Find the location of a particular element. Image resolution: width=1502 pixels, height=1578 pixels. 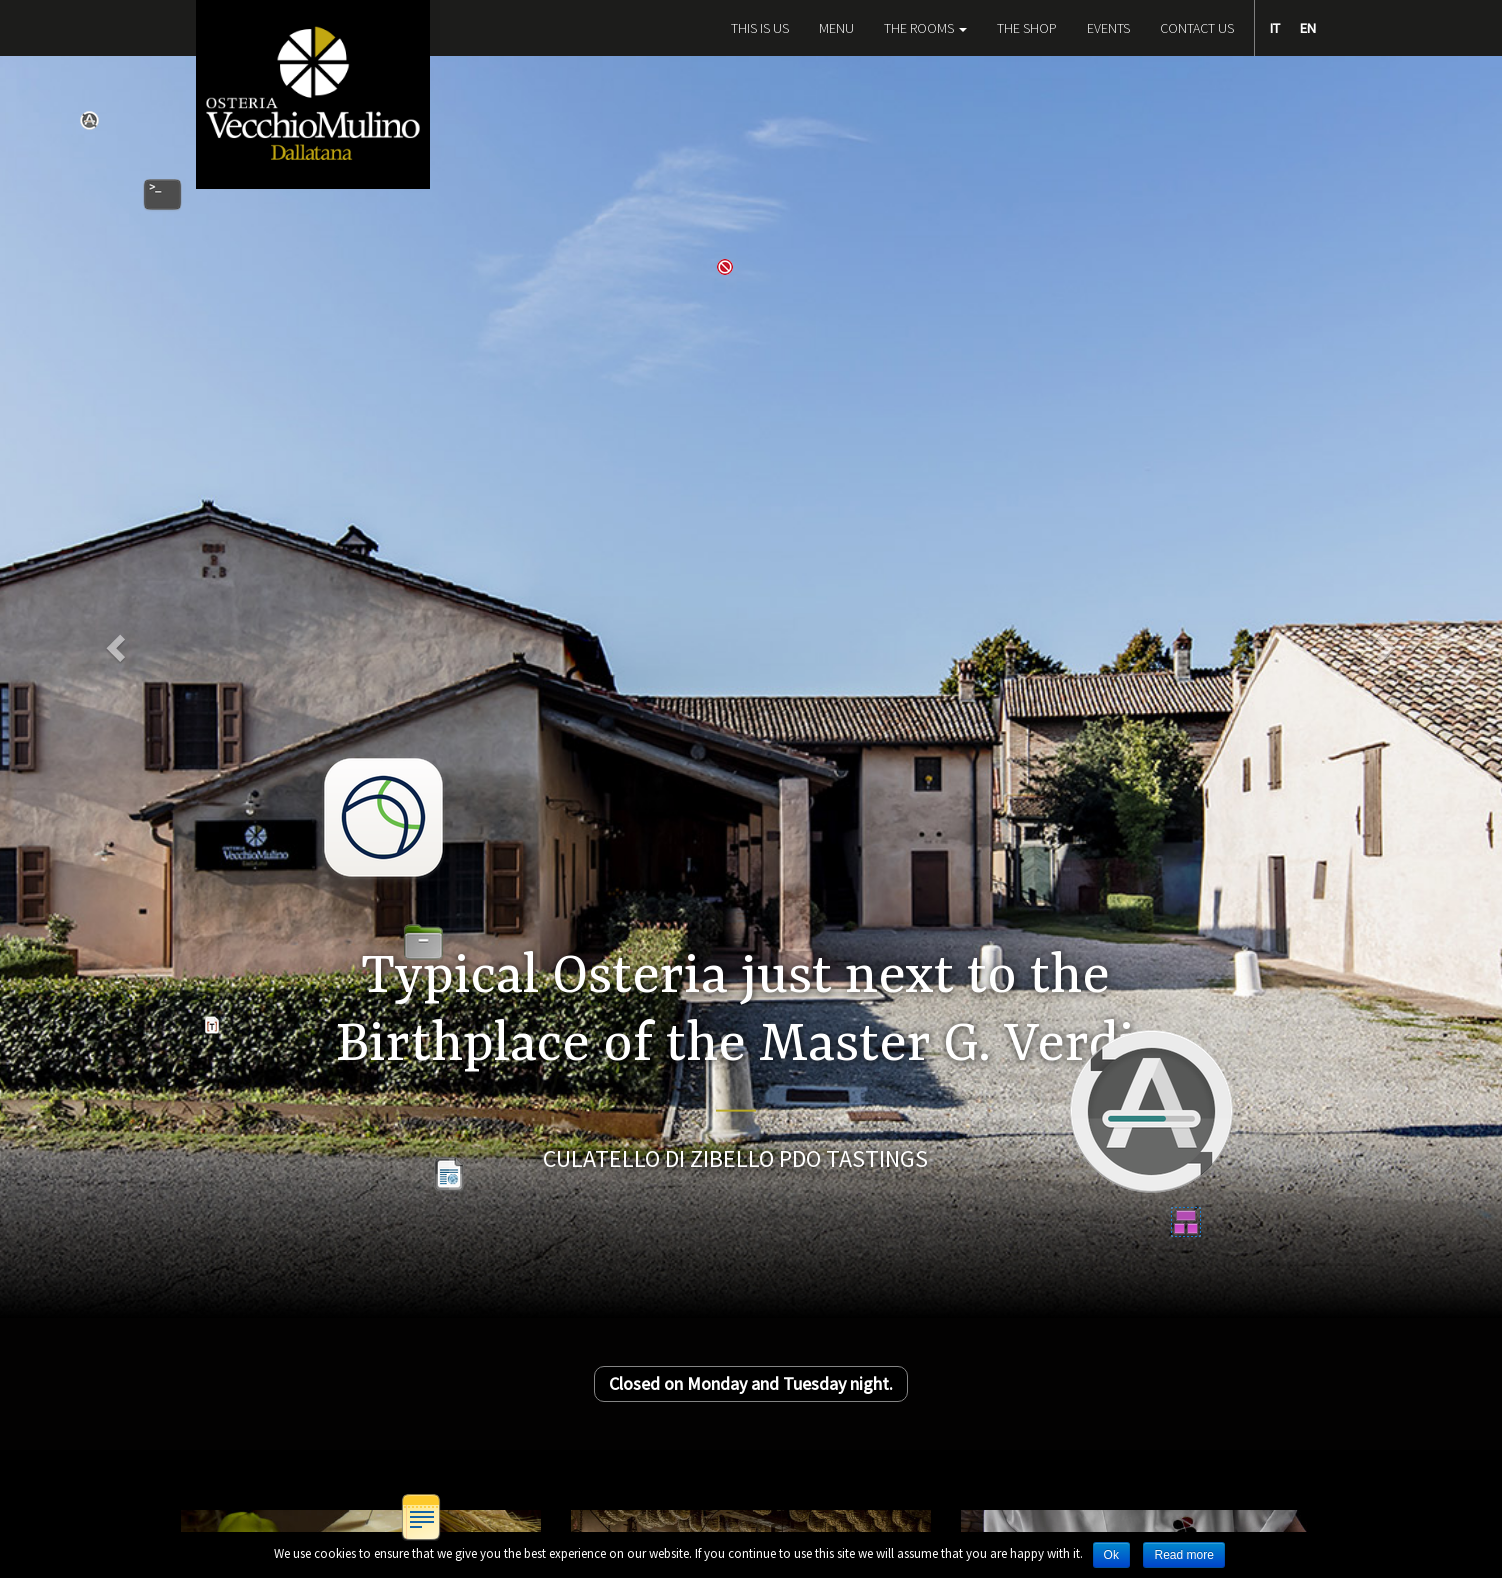

check for available software updates is located at coordinates (89, 120).